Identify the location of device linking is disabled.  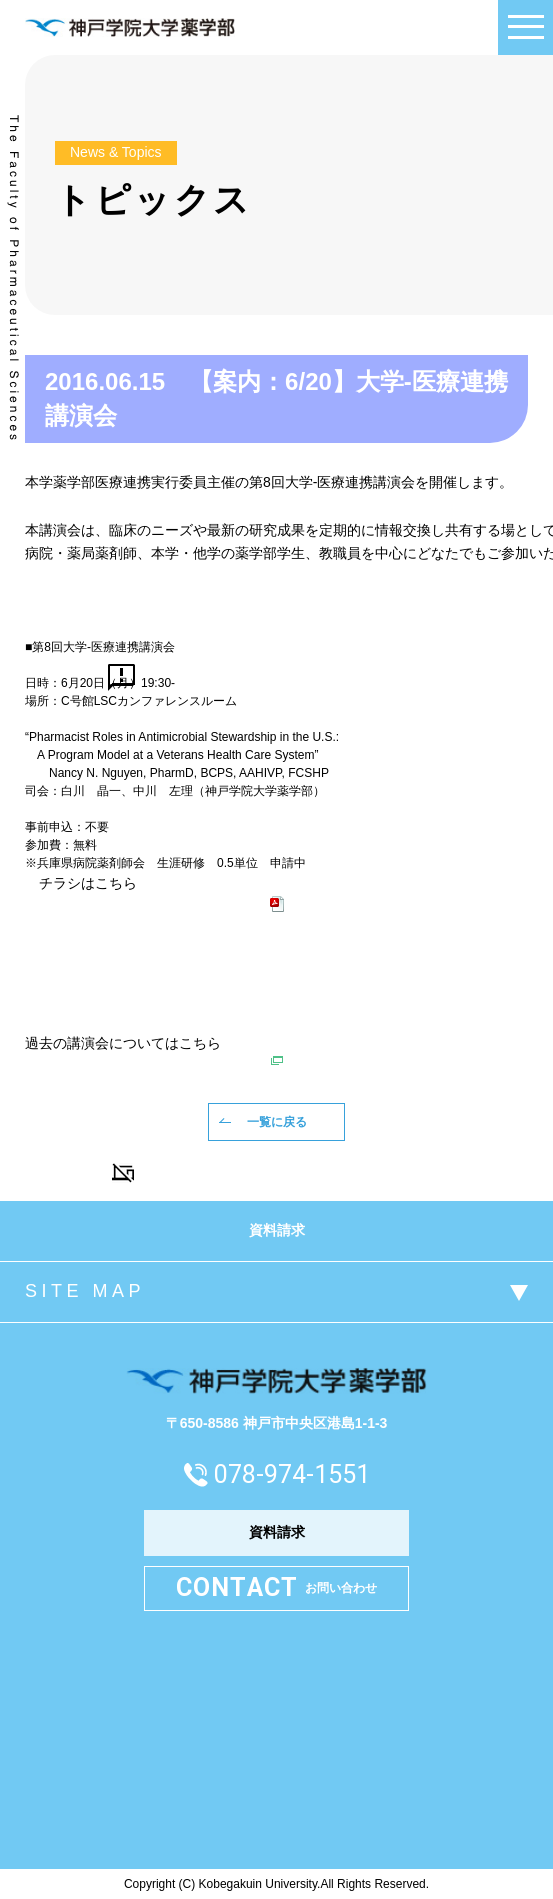
(123, 1173).